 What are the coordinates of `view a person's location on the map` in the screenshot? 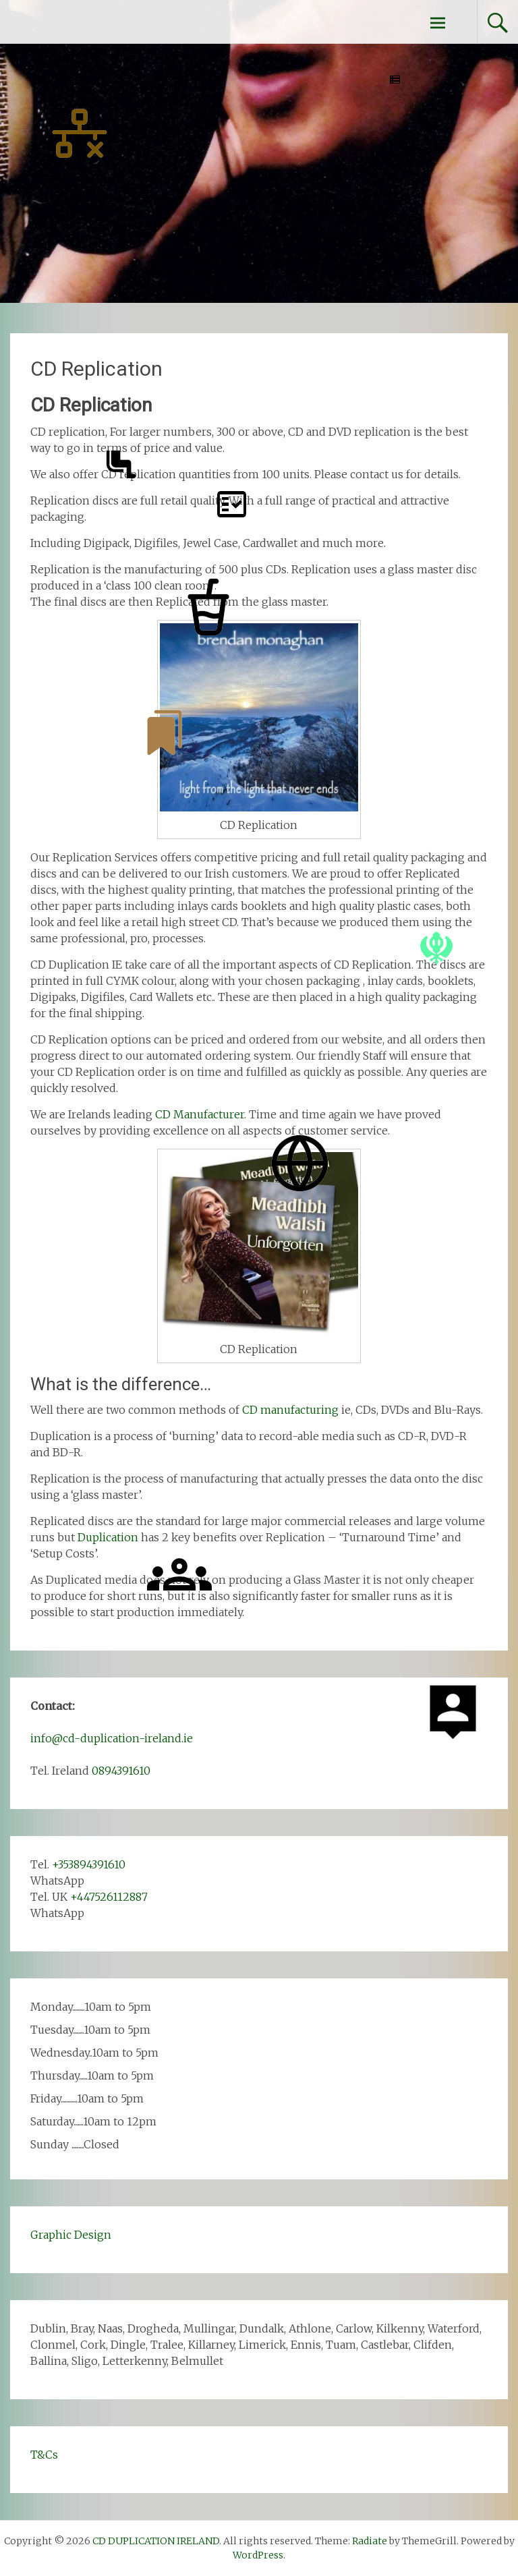 It's located at (453, 1711).